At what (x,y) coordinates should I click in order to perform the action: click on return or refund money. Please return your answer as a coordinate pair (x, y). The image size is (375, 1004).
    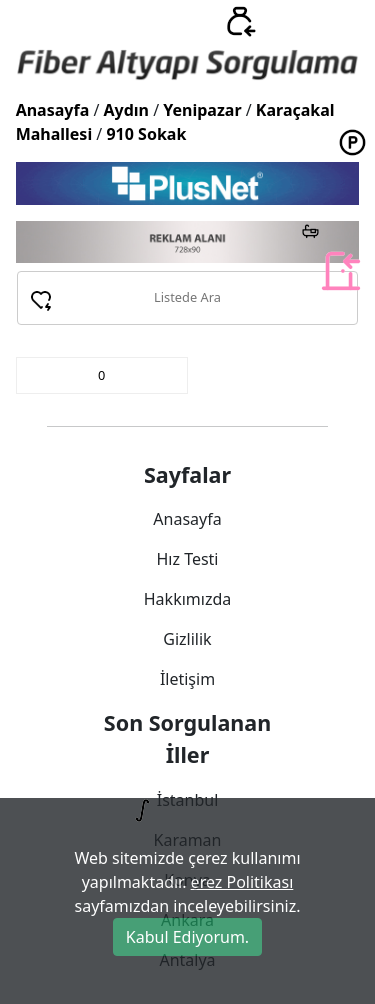
    Looking at the image, I should click on (240, 21).